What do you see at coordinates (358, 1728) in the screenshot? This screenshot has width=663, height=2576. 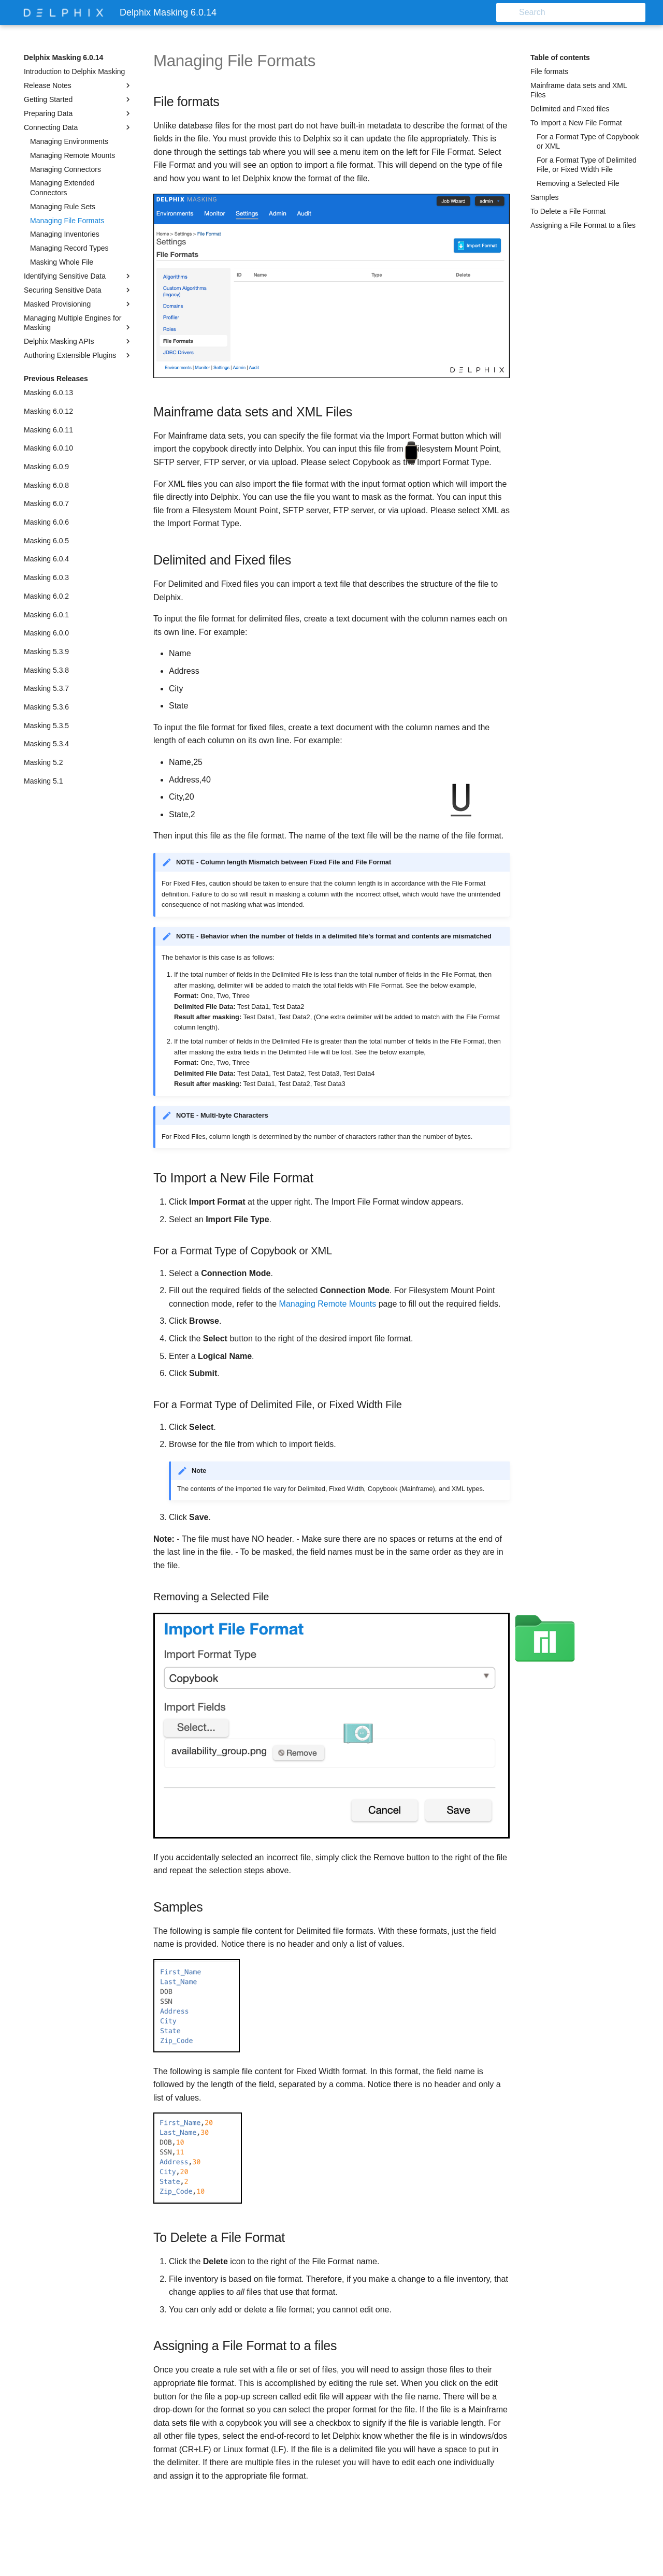 I see `iPod shuffle device connected` at bounding box center [358, 1728].